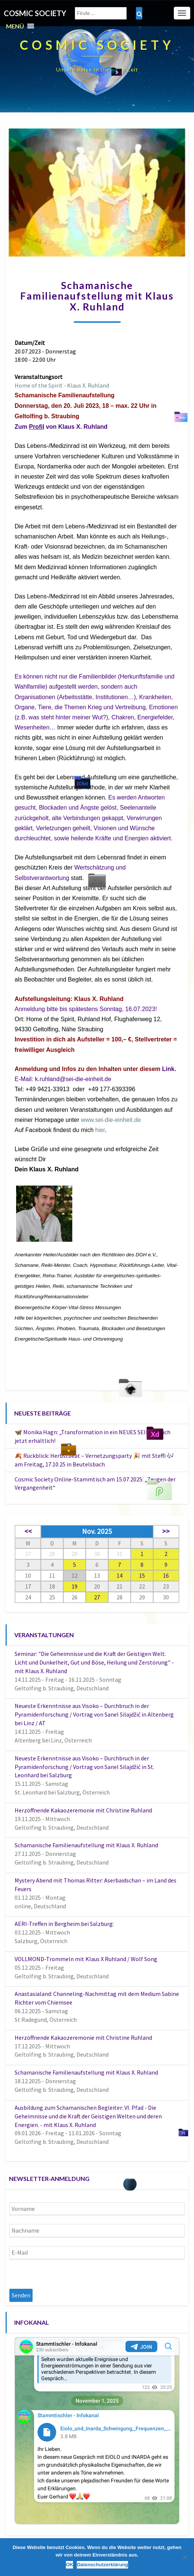  What do you see at coordinates (130, 2186) in the screenshot?
I see `HomePod mini smart speaker device` at bounding box center [130, 2186].